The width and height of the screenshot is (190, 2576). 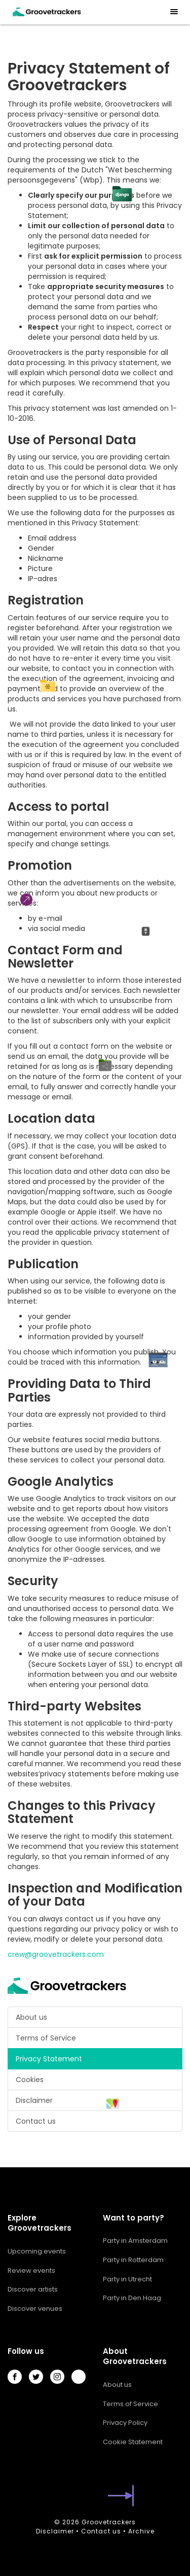 What do you see at coordinates (105, 1065) in the screenshot?
I see `access your public shared folder` at bounding box center [105, 1065].